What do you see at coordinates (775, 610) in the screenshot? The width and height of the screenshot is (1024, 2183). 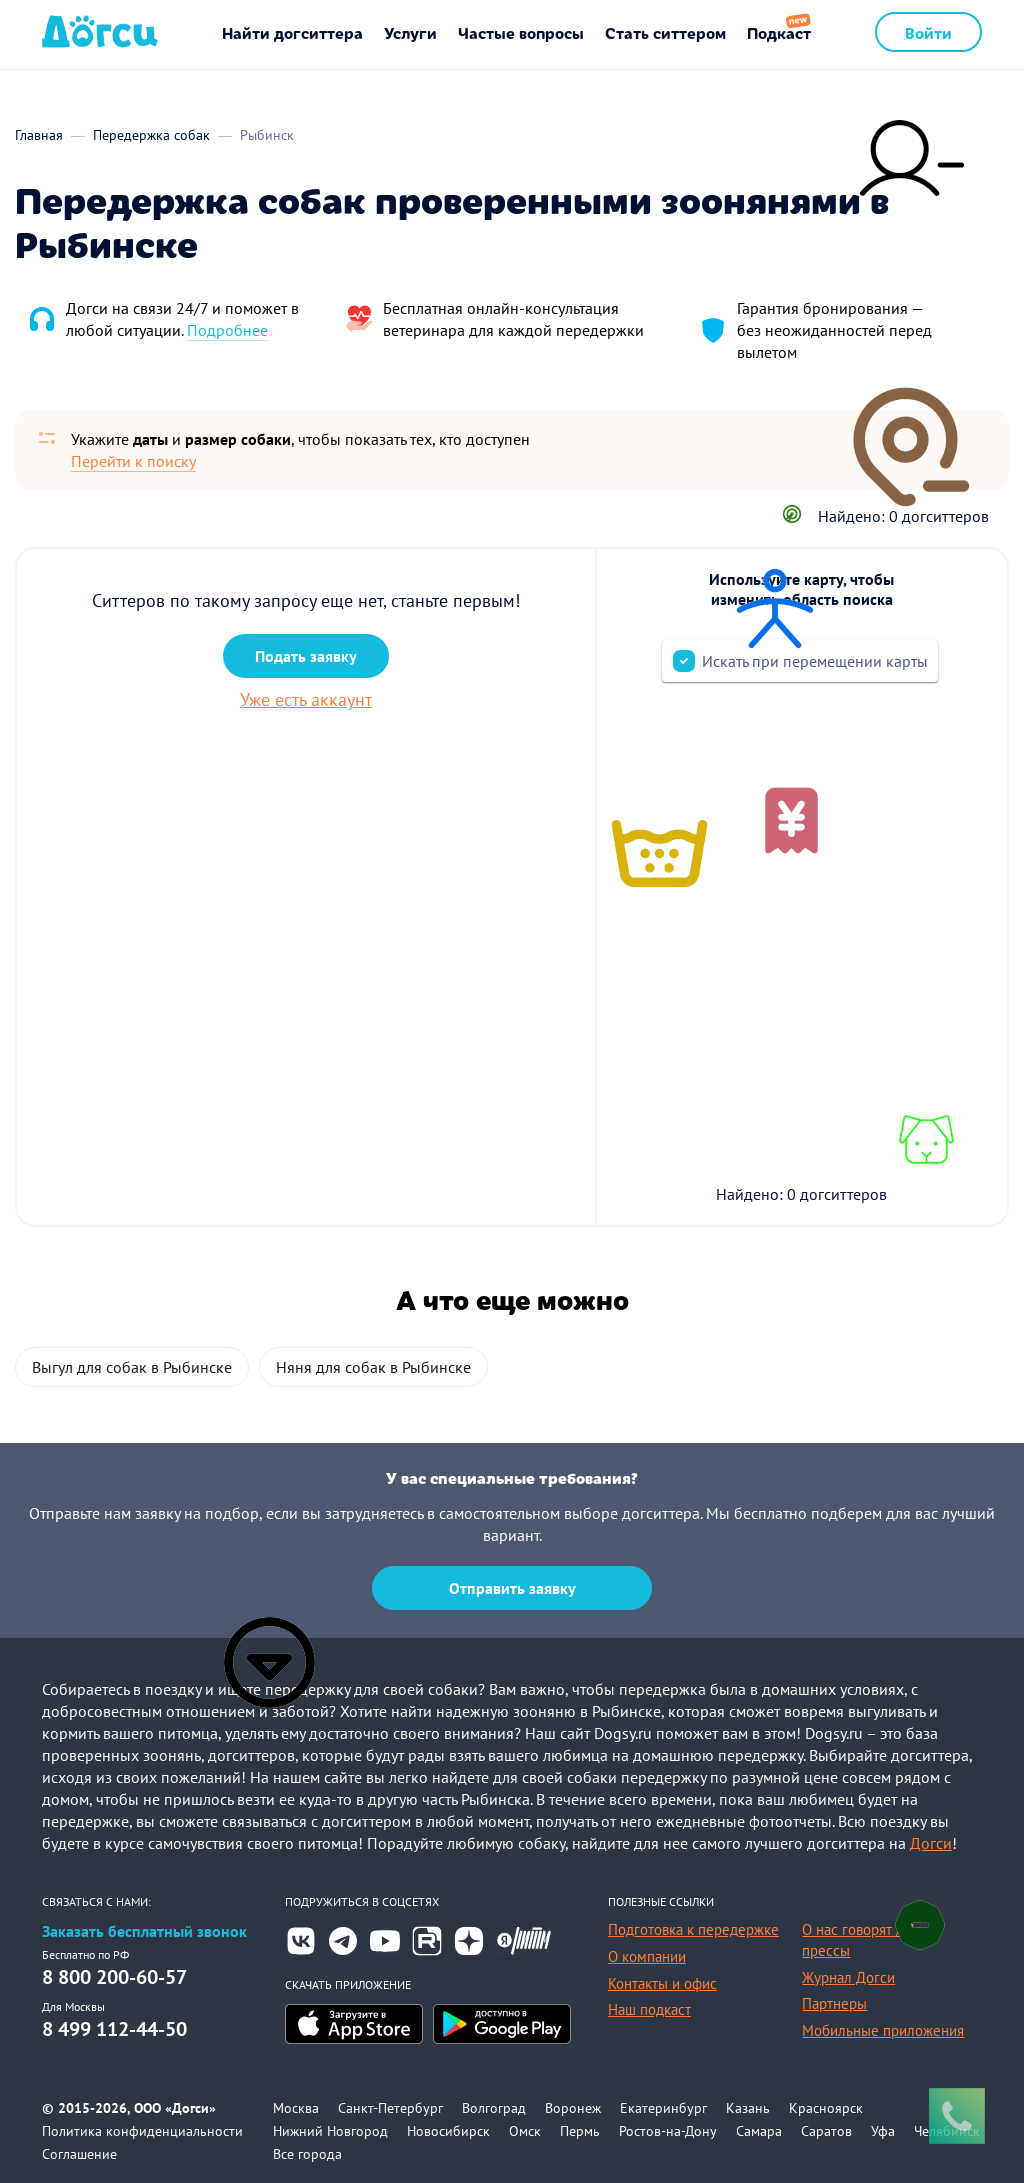 I see `view user profile` at bounding box center [775, 610].